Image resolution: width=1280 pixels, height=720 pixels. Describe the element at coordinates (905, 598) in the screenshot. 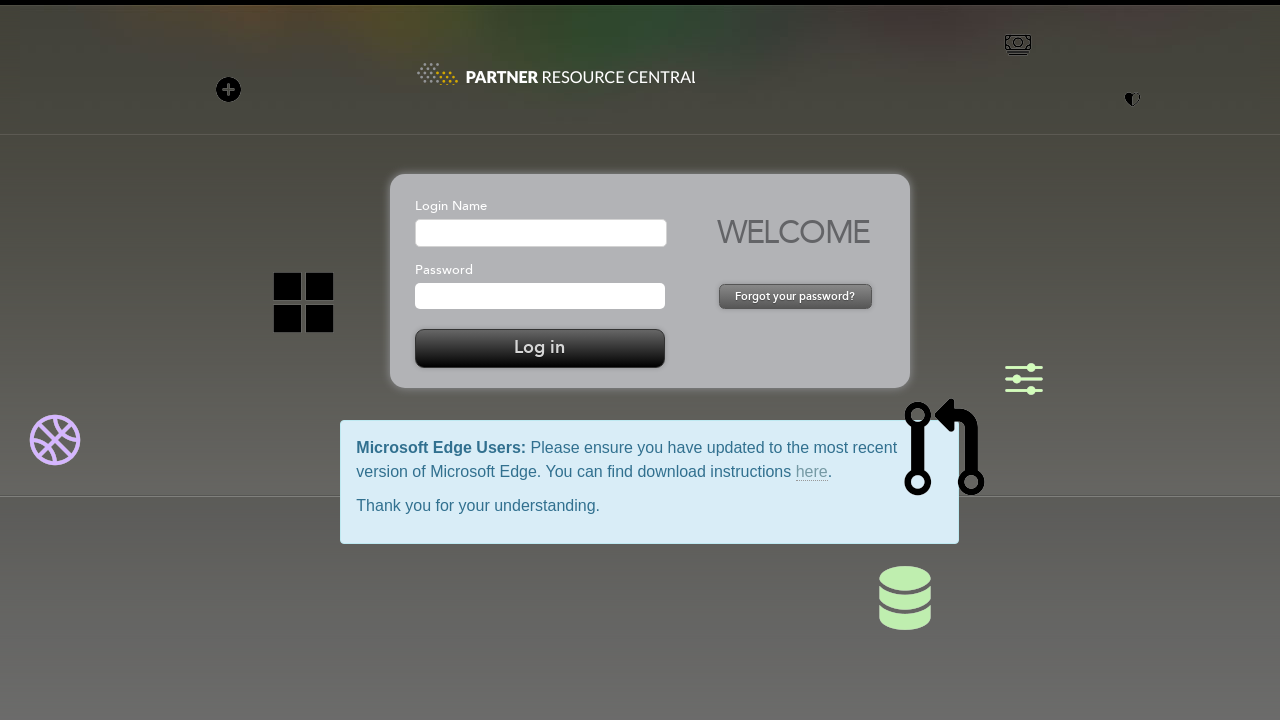

I see `access server settings or configuration` at that location.